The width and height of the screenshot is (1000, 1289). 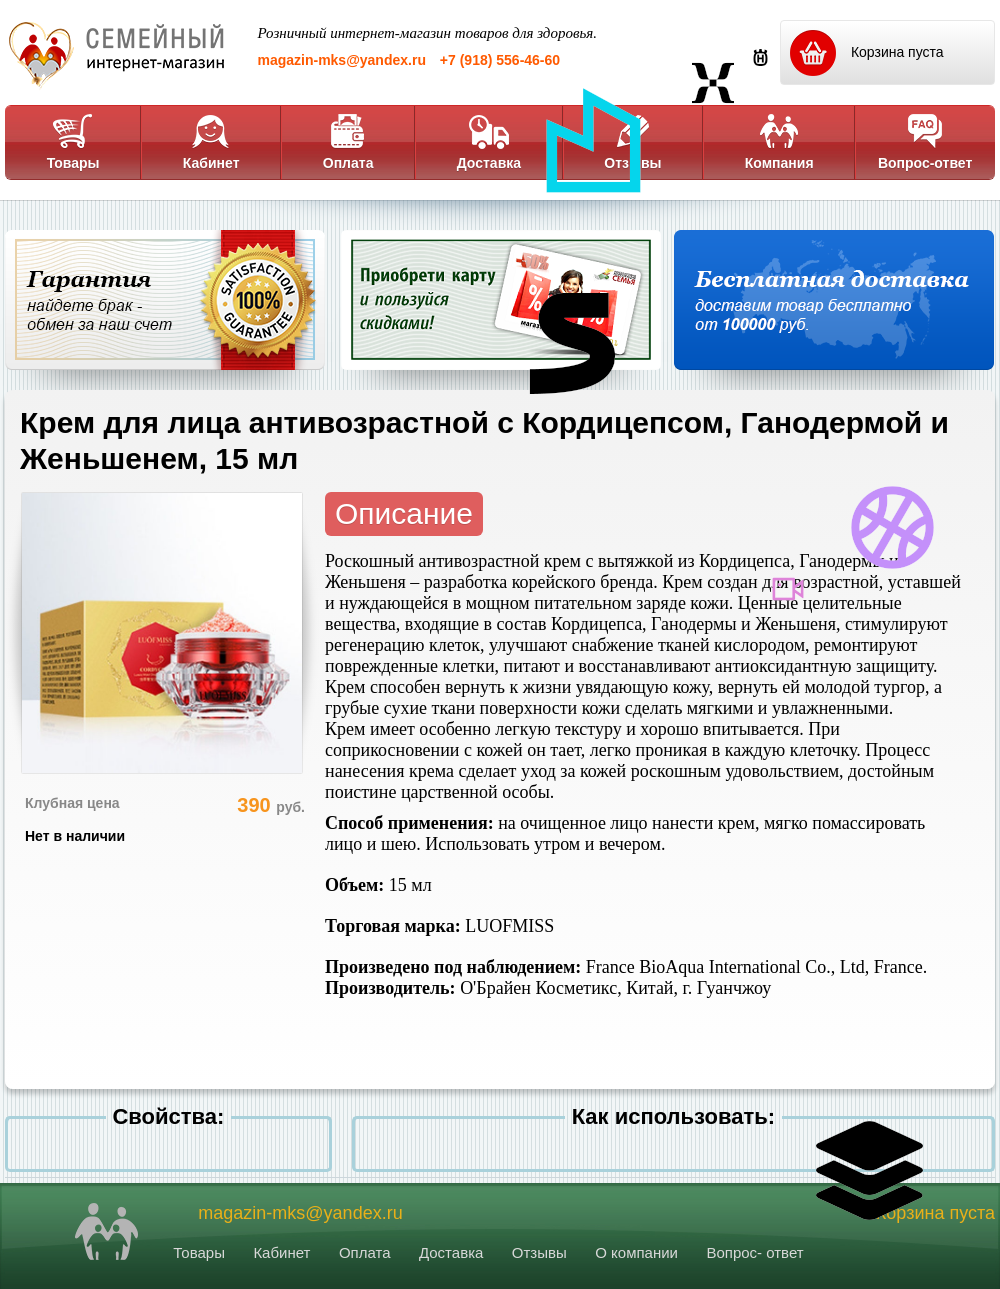 I want to click on visit softpedia website, so click(x=572, y=343).